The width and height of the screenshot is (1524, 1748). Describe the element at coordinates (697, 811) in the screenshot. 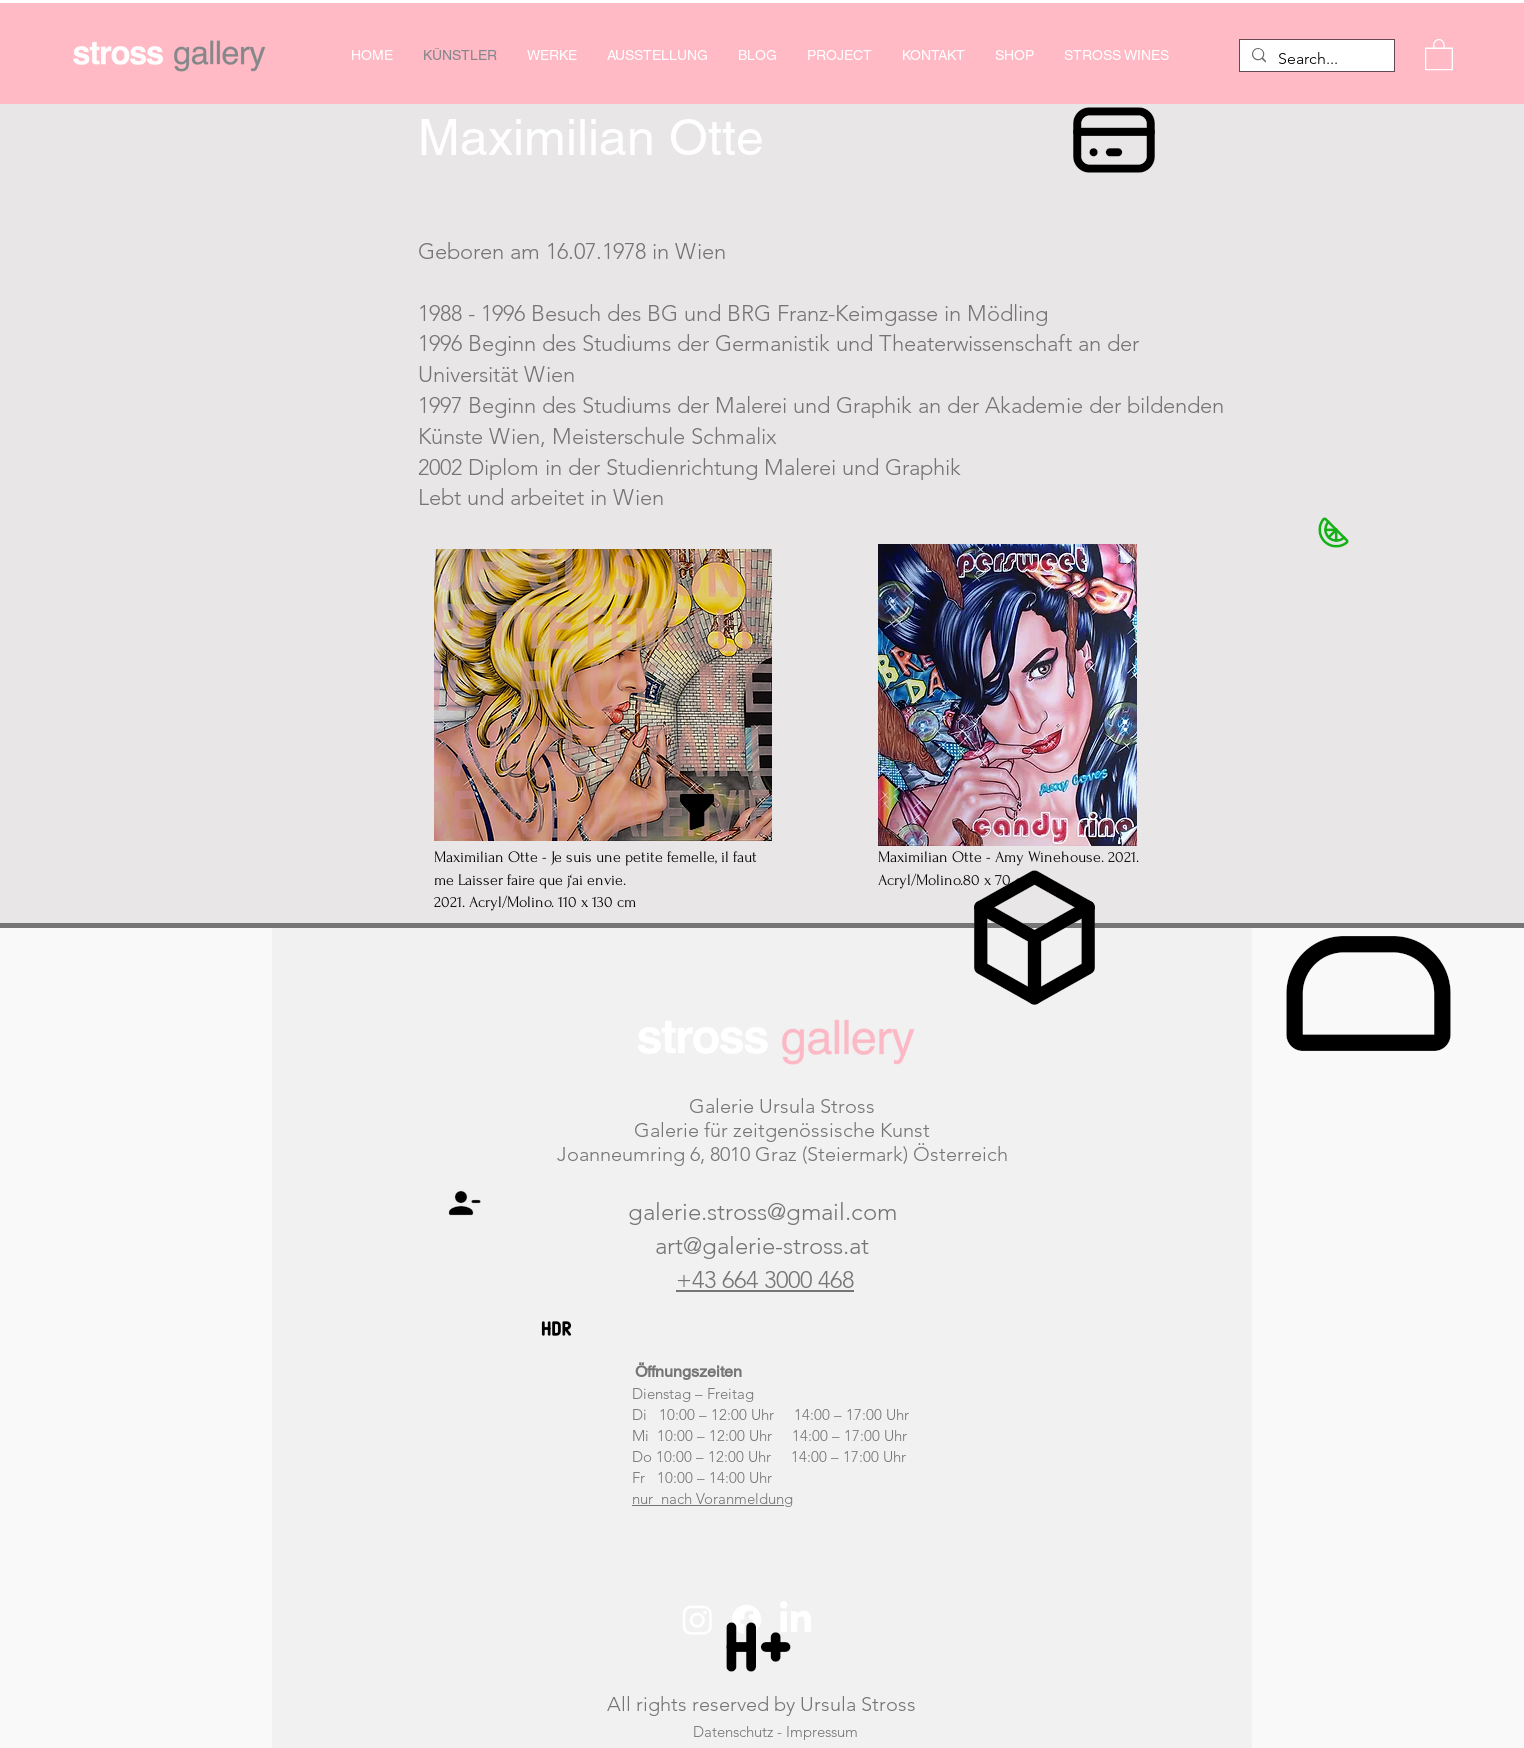

I see `filter or sort content` at that location.